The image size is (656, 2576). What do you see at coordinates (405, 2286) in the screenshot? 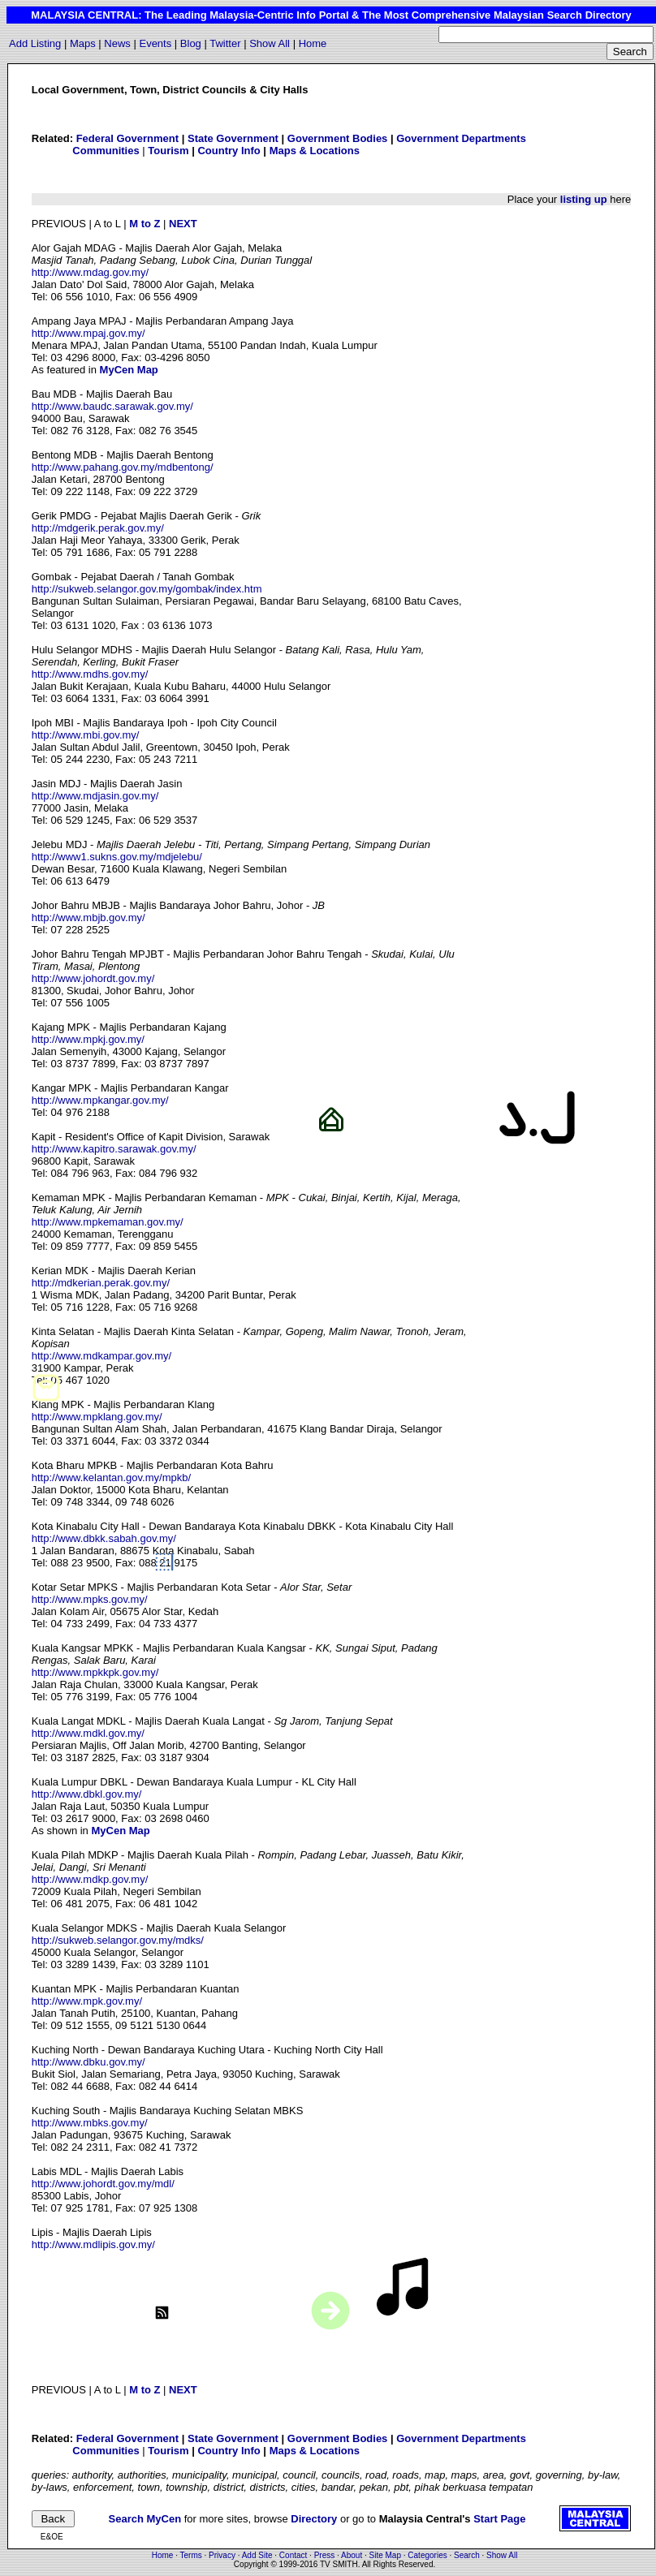
I see `access music library or audio files` at bounding box center [405, 2286].